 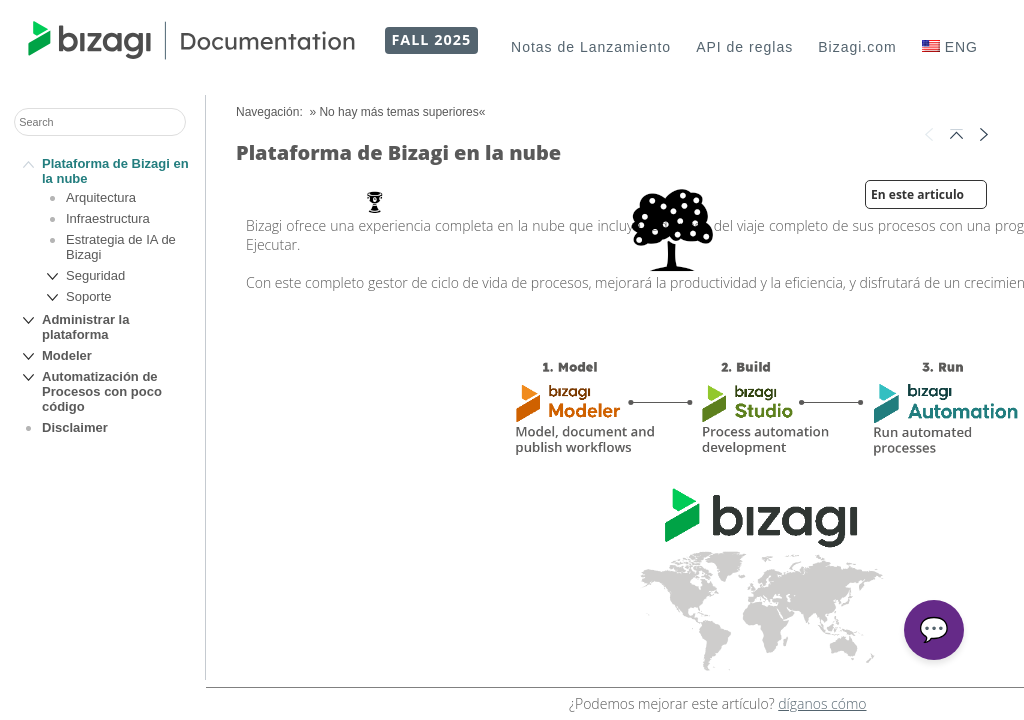 I want to click on view achievements or trophies, so click(x=374, y=202).